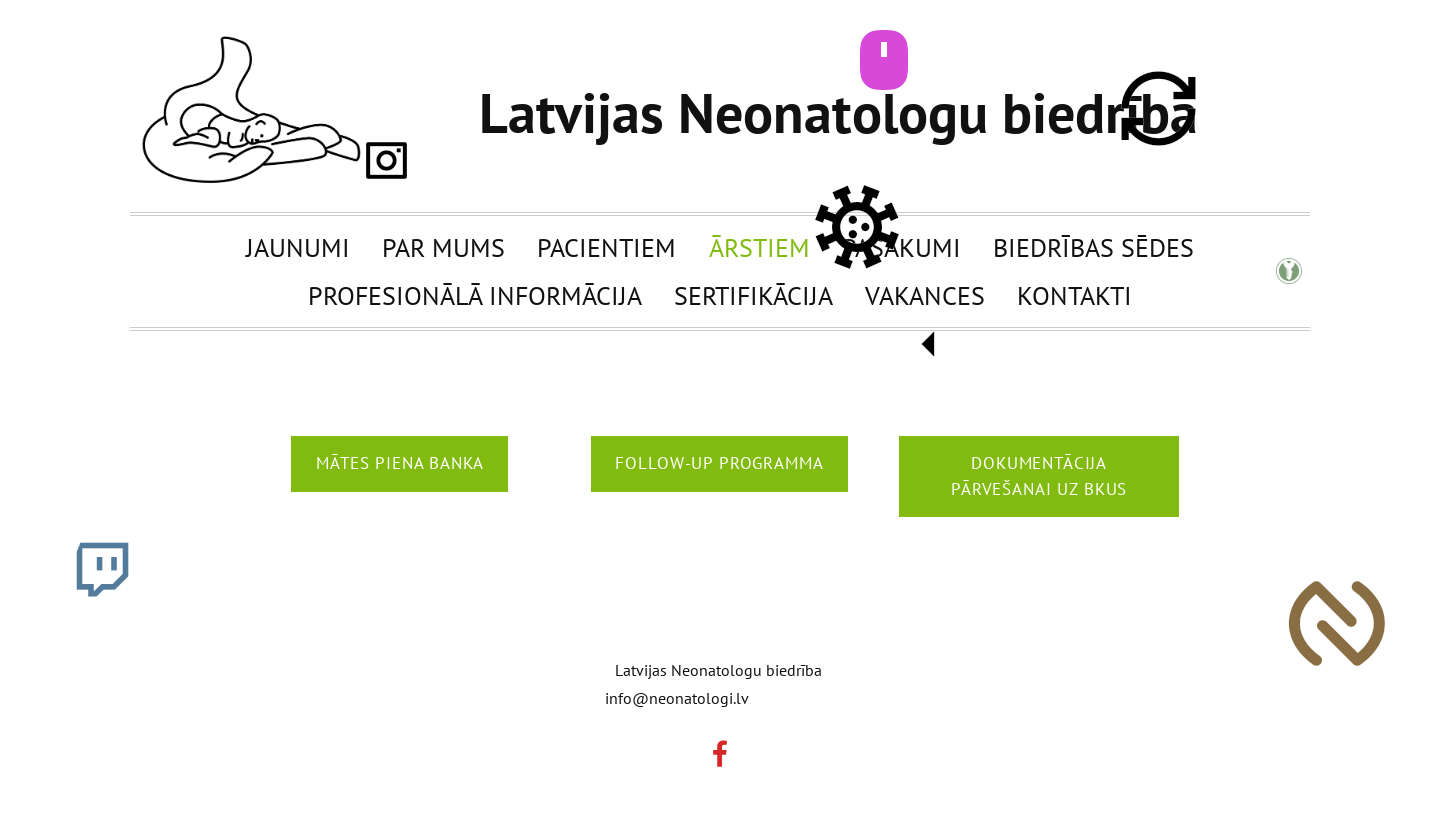  Describe the element at coordinates (1336, 623) in the screenshot. I see `tap to enable NFC connectivity` at that location.